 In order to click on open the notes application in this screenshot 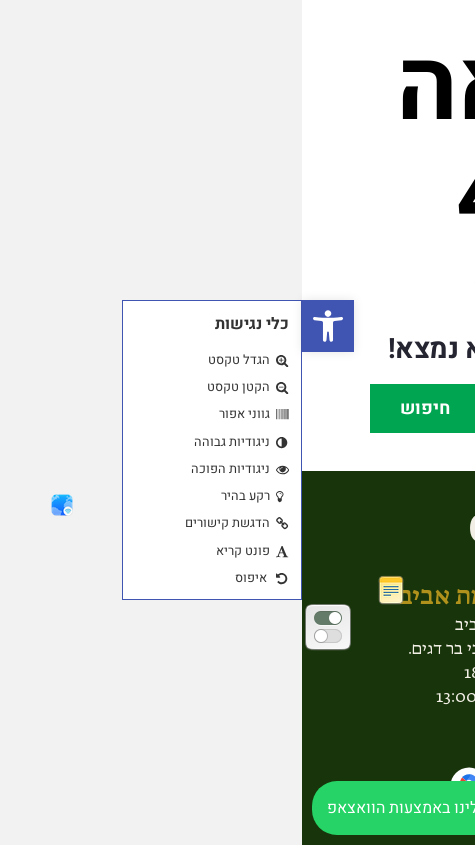, I will do `click(391, 590)`.